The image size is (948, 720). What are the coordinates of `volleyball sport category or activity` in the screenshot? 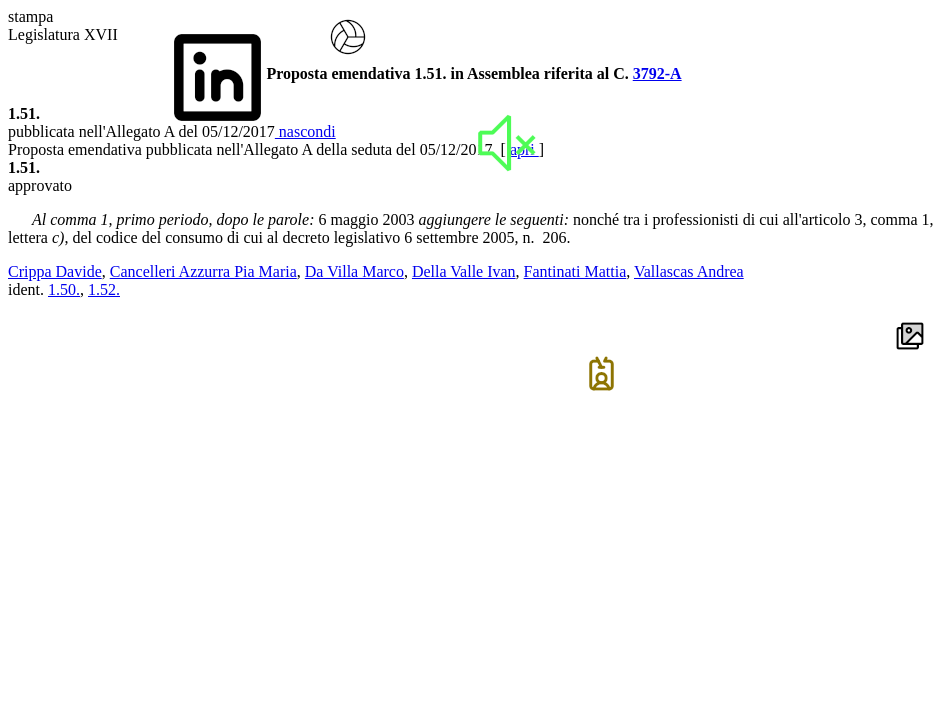 It's located at (348, 37).